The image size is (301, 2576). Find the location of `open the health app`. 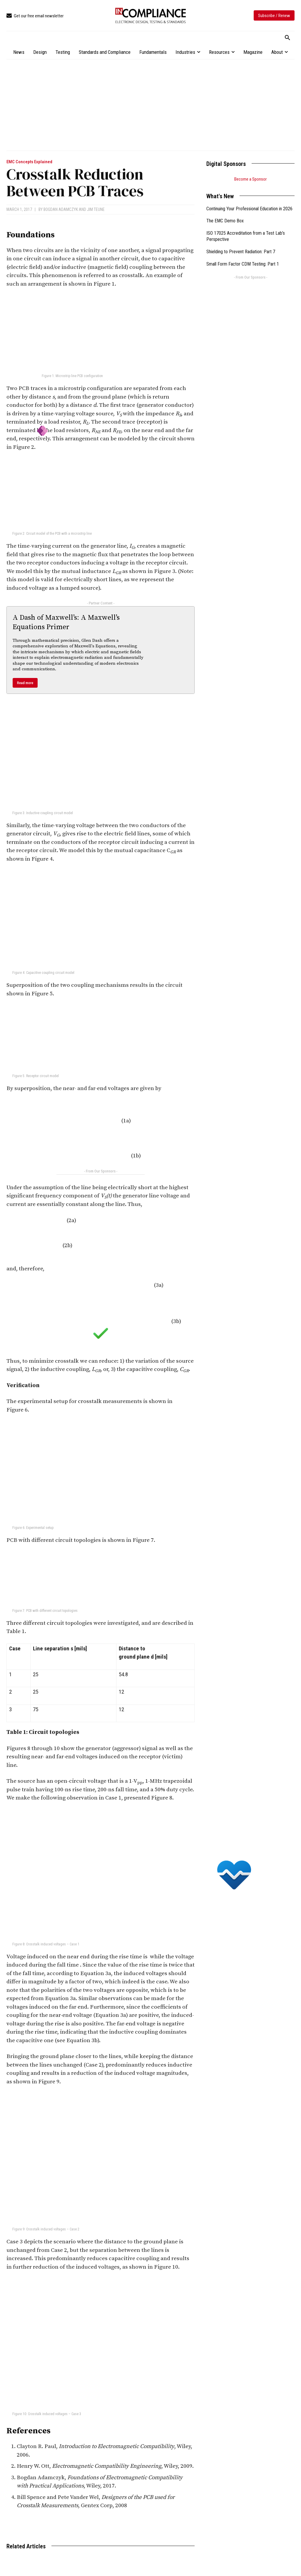

open the health app is located at coordinates (234, 1874).